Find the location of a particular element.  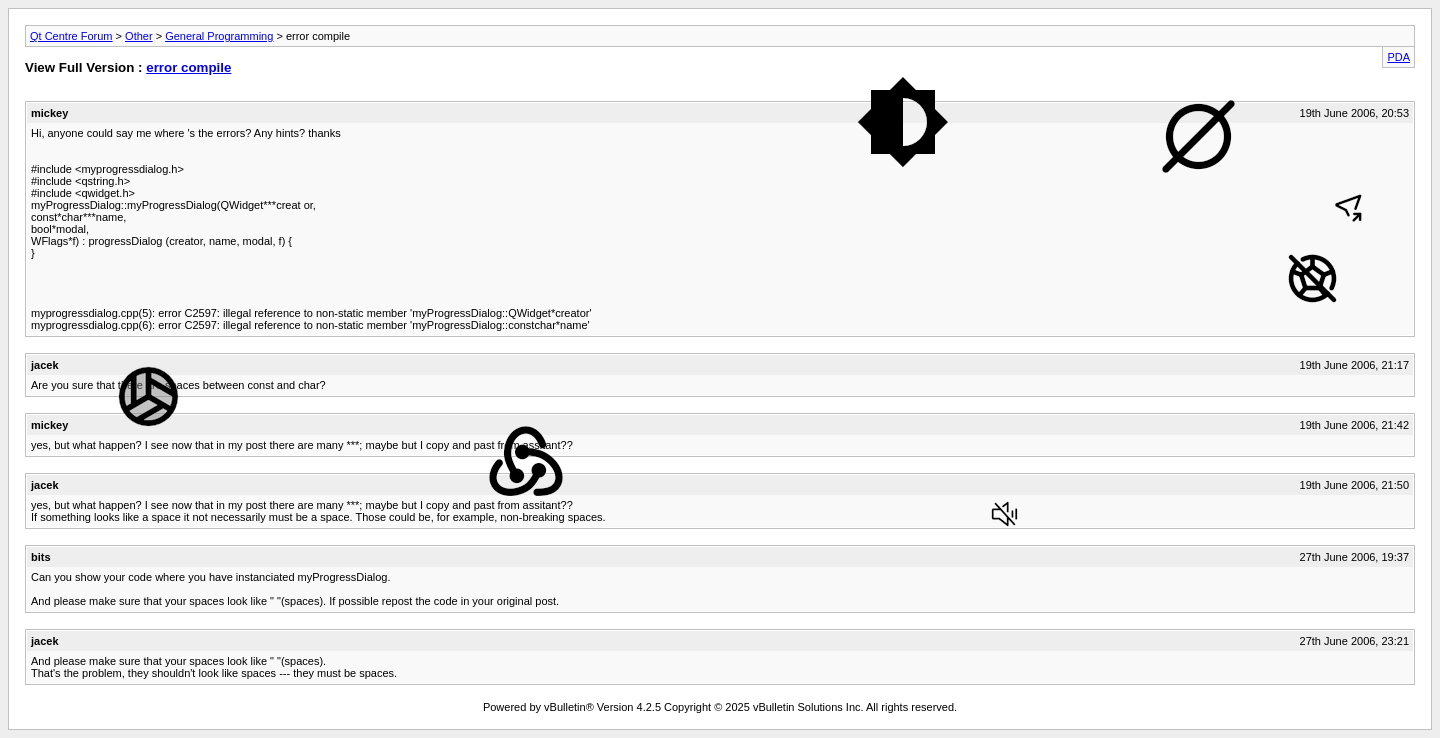

disable football/soccer notifications is located at coordinates (1312, 278).